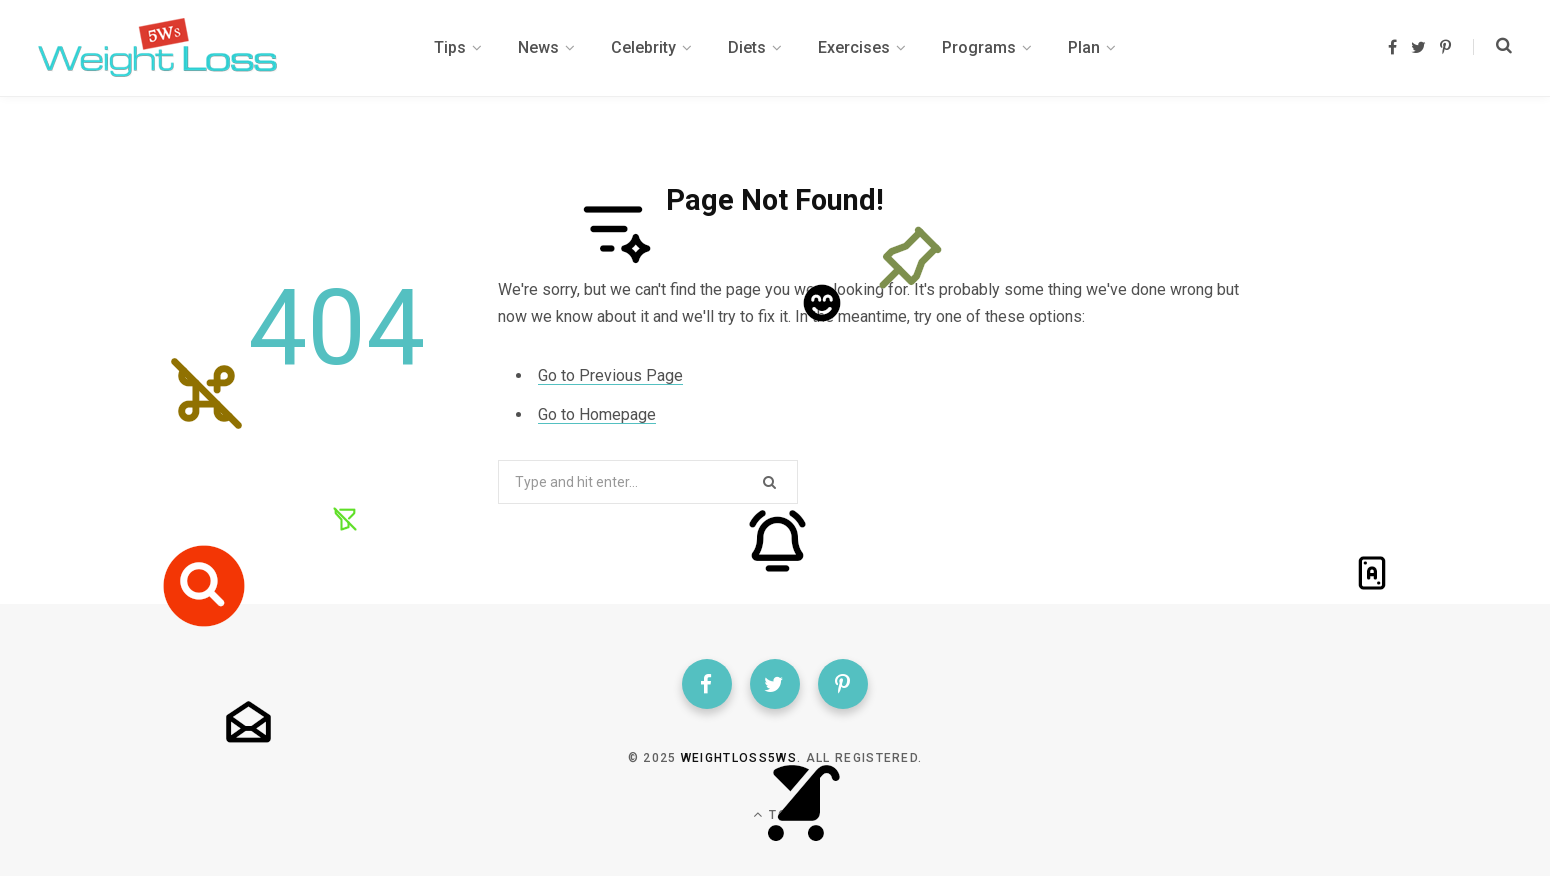 The width and height of the screenshot is (1550, 876). What do you see at coordinates (909, 258) in the screenshot?
I see `pin item to keep it visible` at bounding box center [909, 258].